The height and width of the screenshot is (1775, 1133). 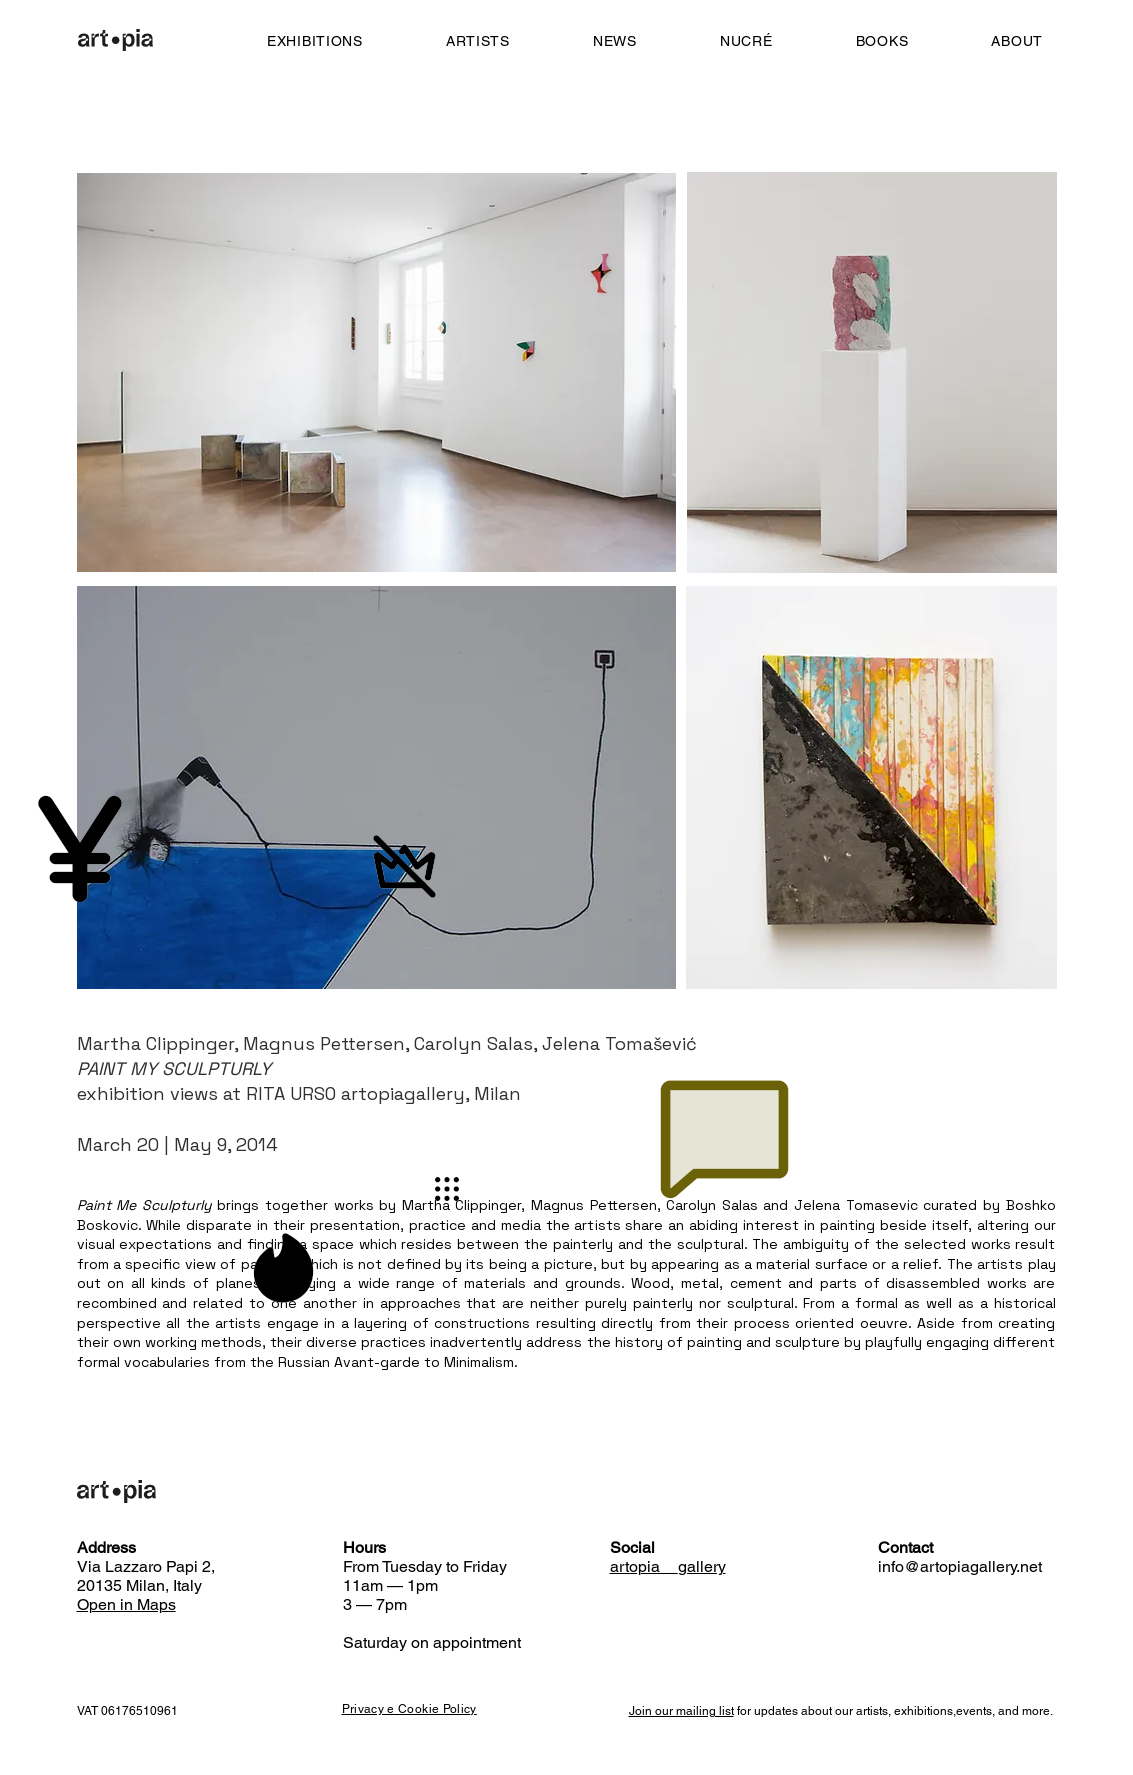 I want to click on remove premium or VIP status, so click(x=404, y=866).